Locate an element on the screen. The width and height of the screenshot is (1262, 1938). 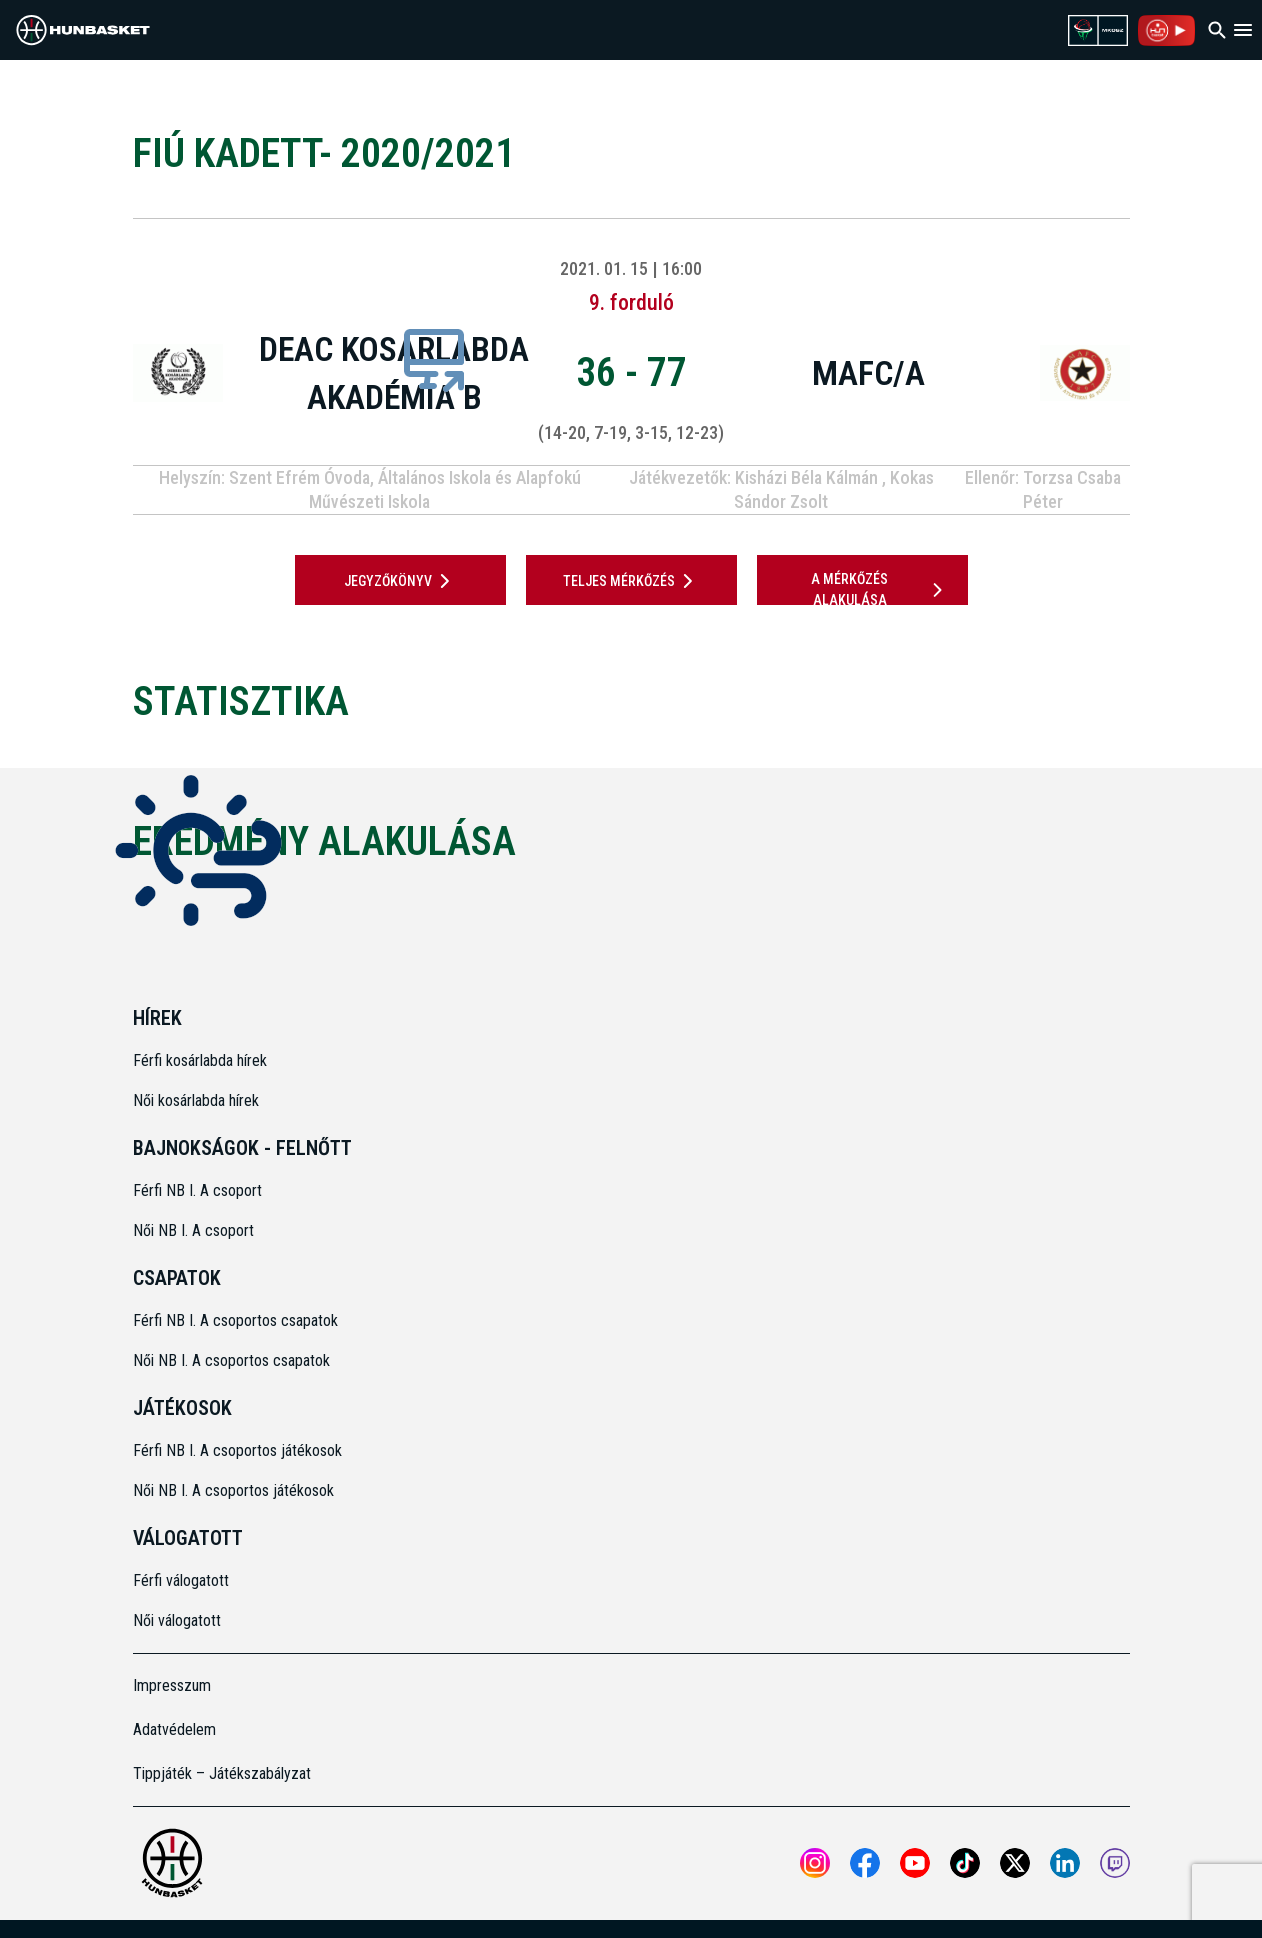
share content from your desktop computer is located at coordinates (434, 359).